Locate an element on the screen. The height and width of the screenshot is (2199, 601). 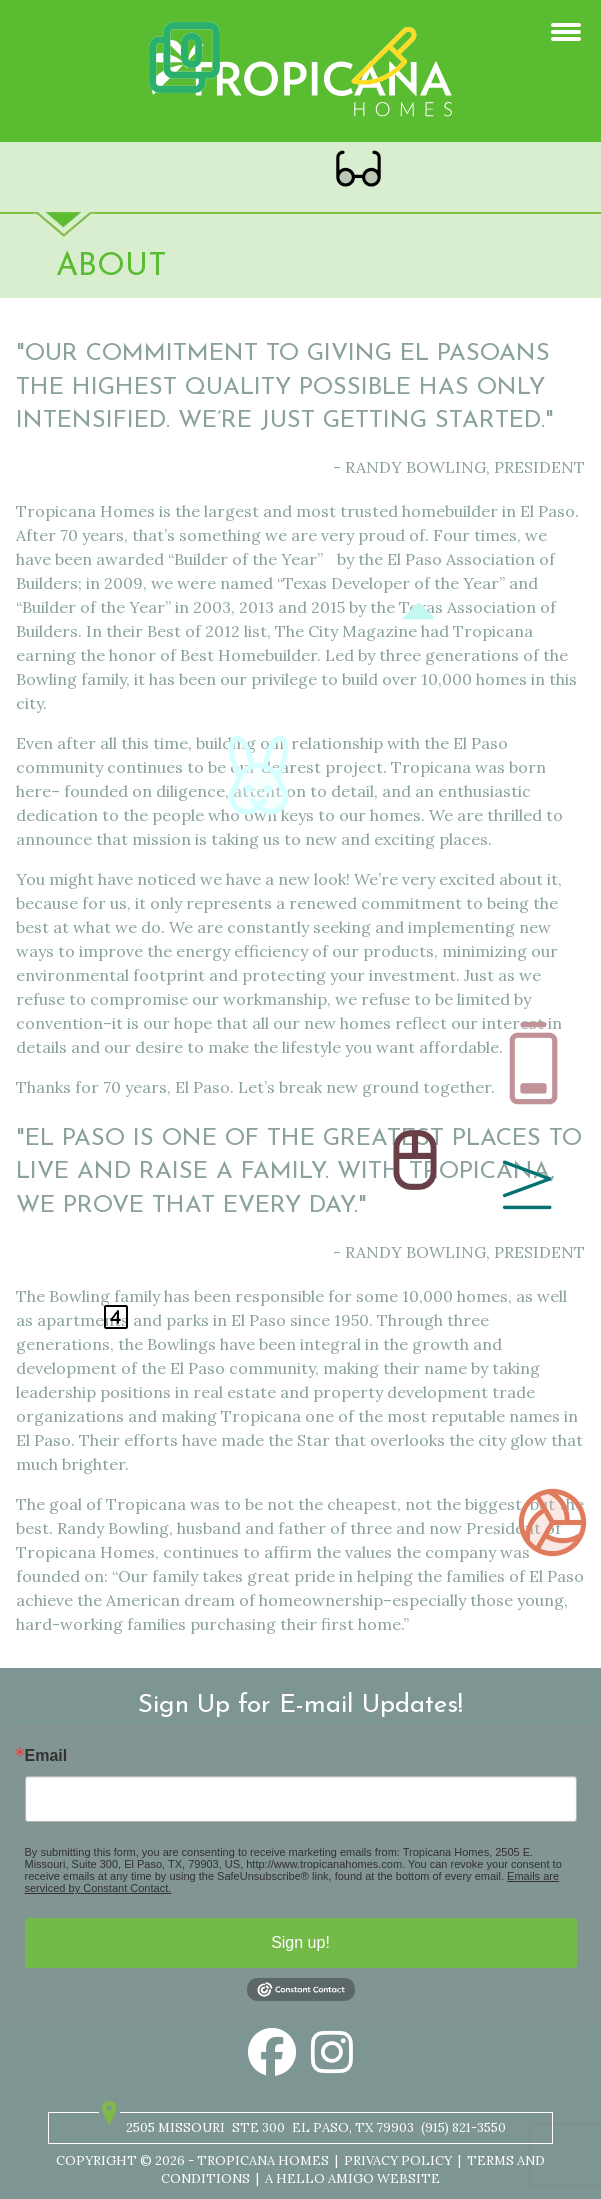
enable reading mode or accessibility features is located at coordinates (358, 169).